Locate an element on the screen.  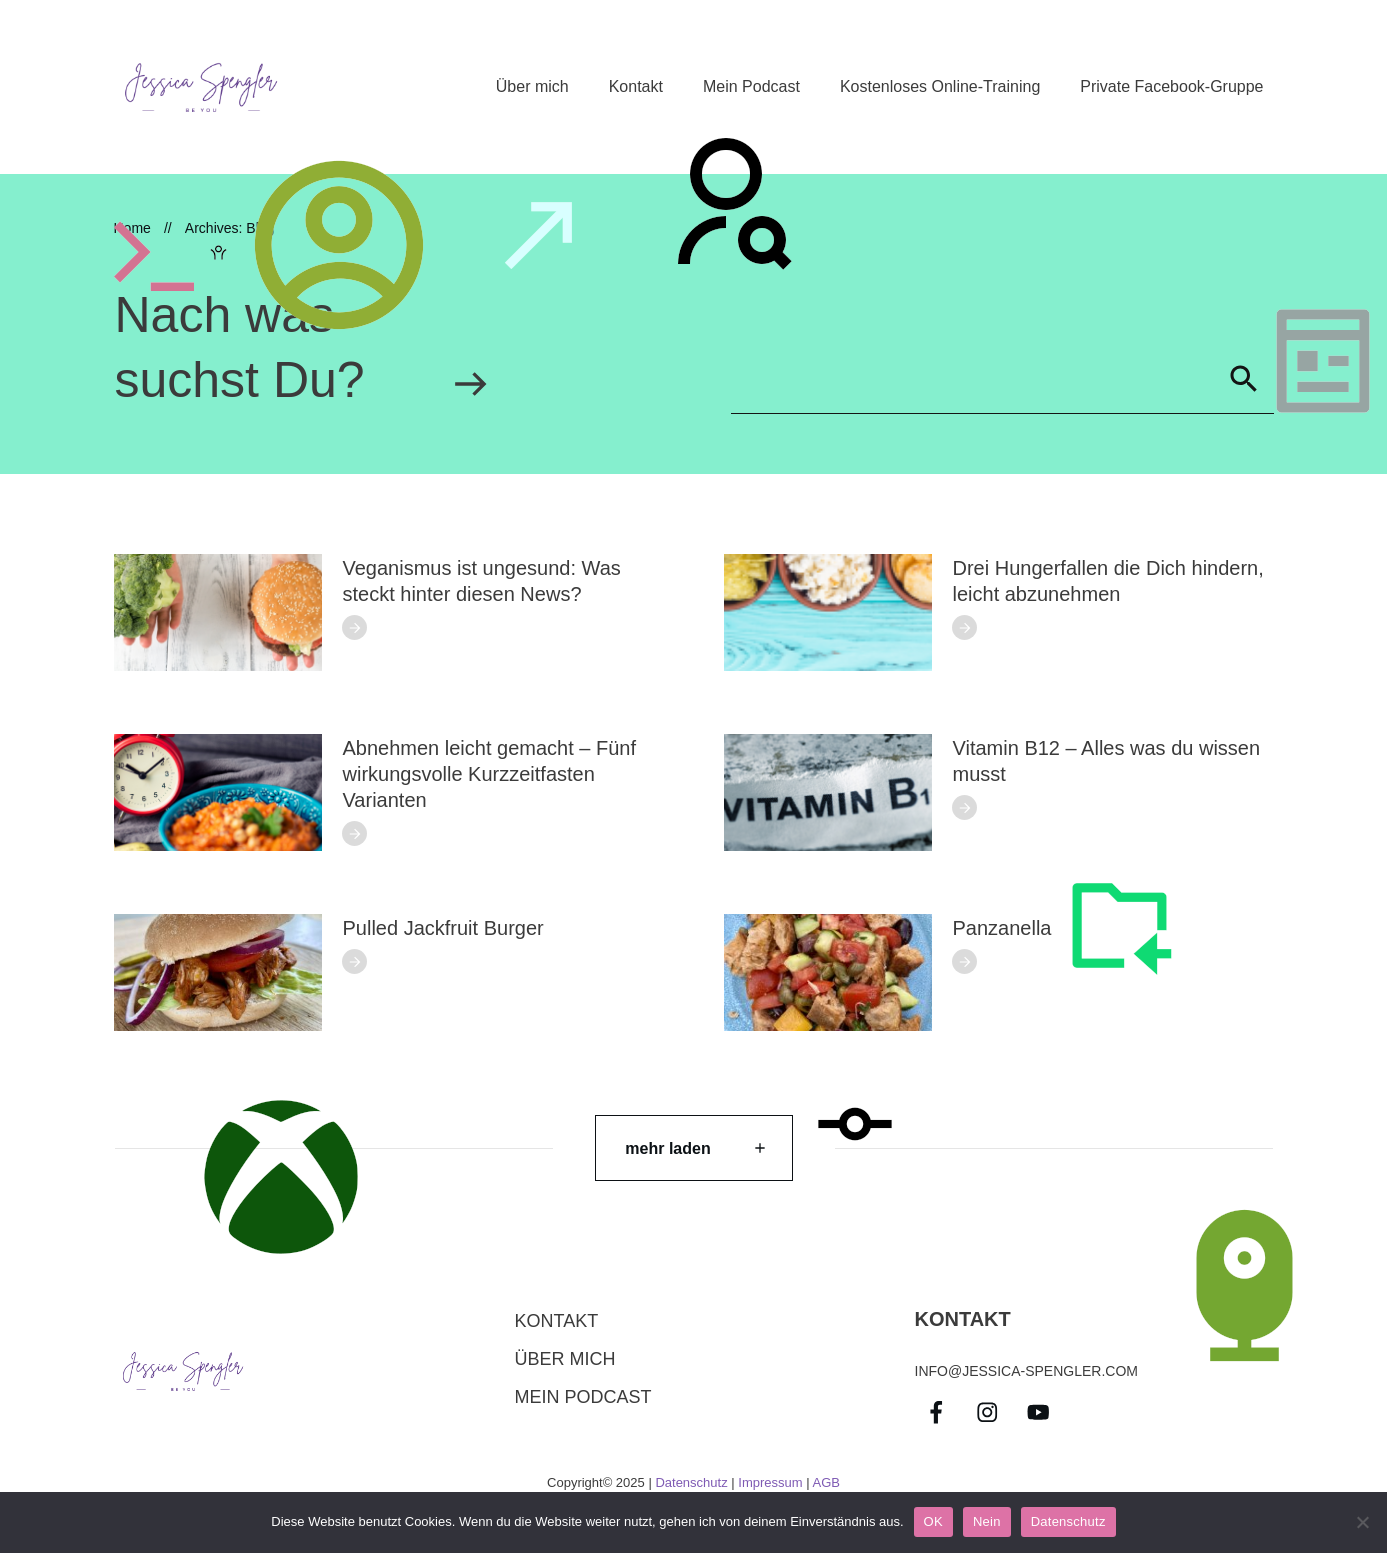
open link in new tab or external window is located at coordinates (540, 234).